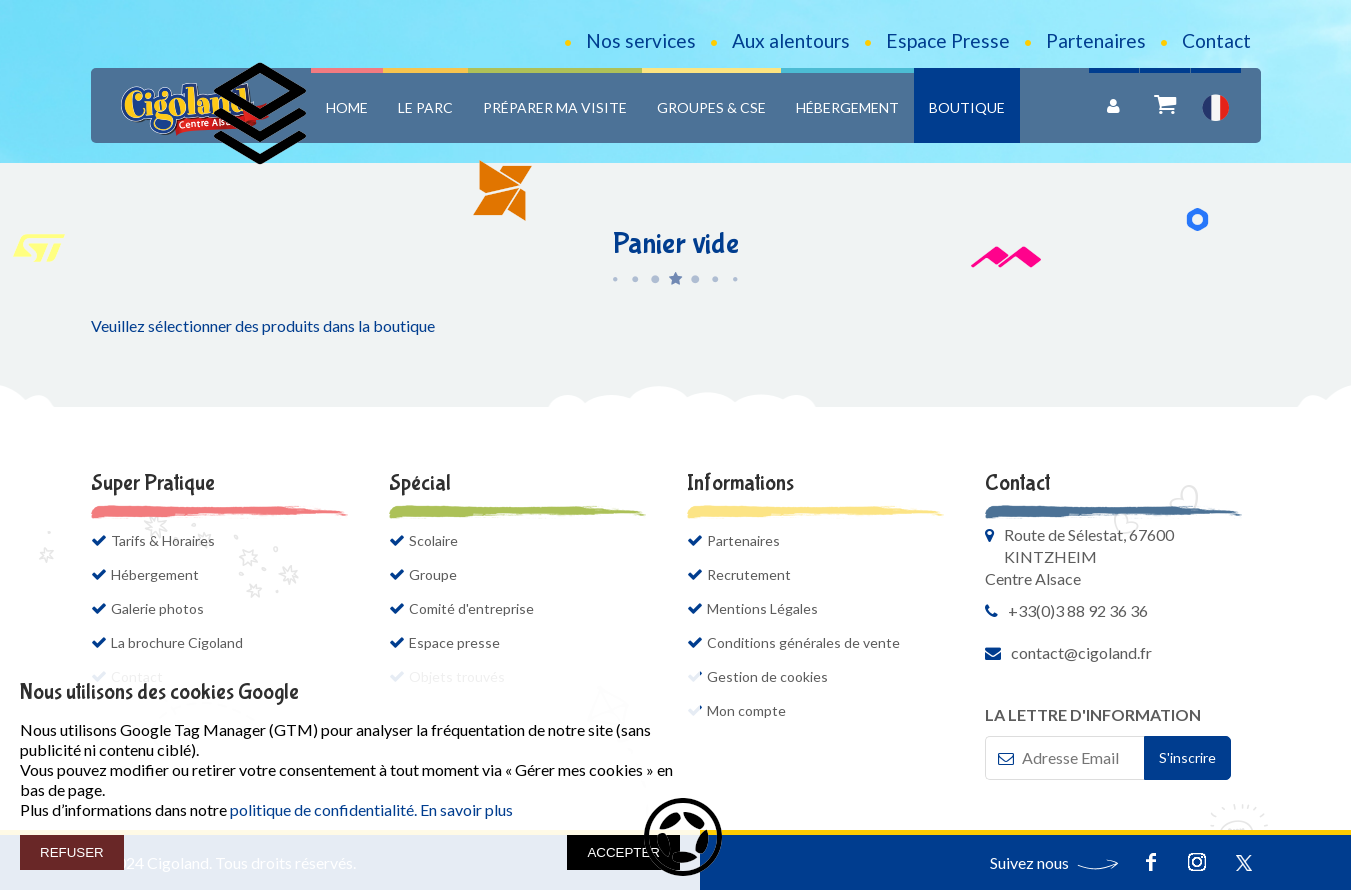 This screenshot has height=890, width=1351. What do you see at coordinates (1006, 257) in the screenshot?
I see `dovecot email server logo` at bounding box center [1006, 257].